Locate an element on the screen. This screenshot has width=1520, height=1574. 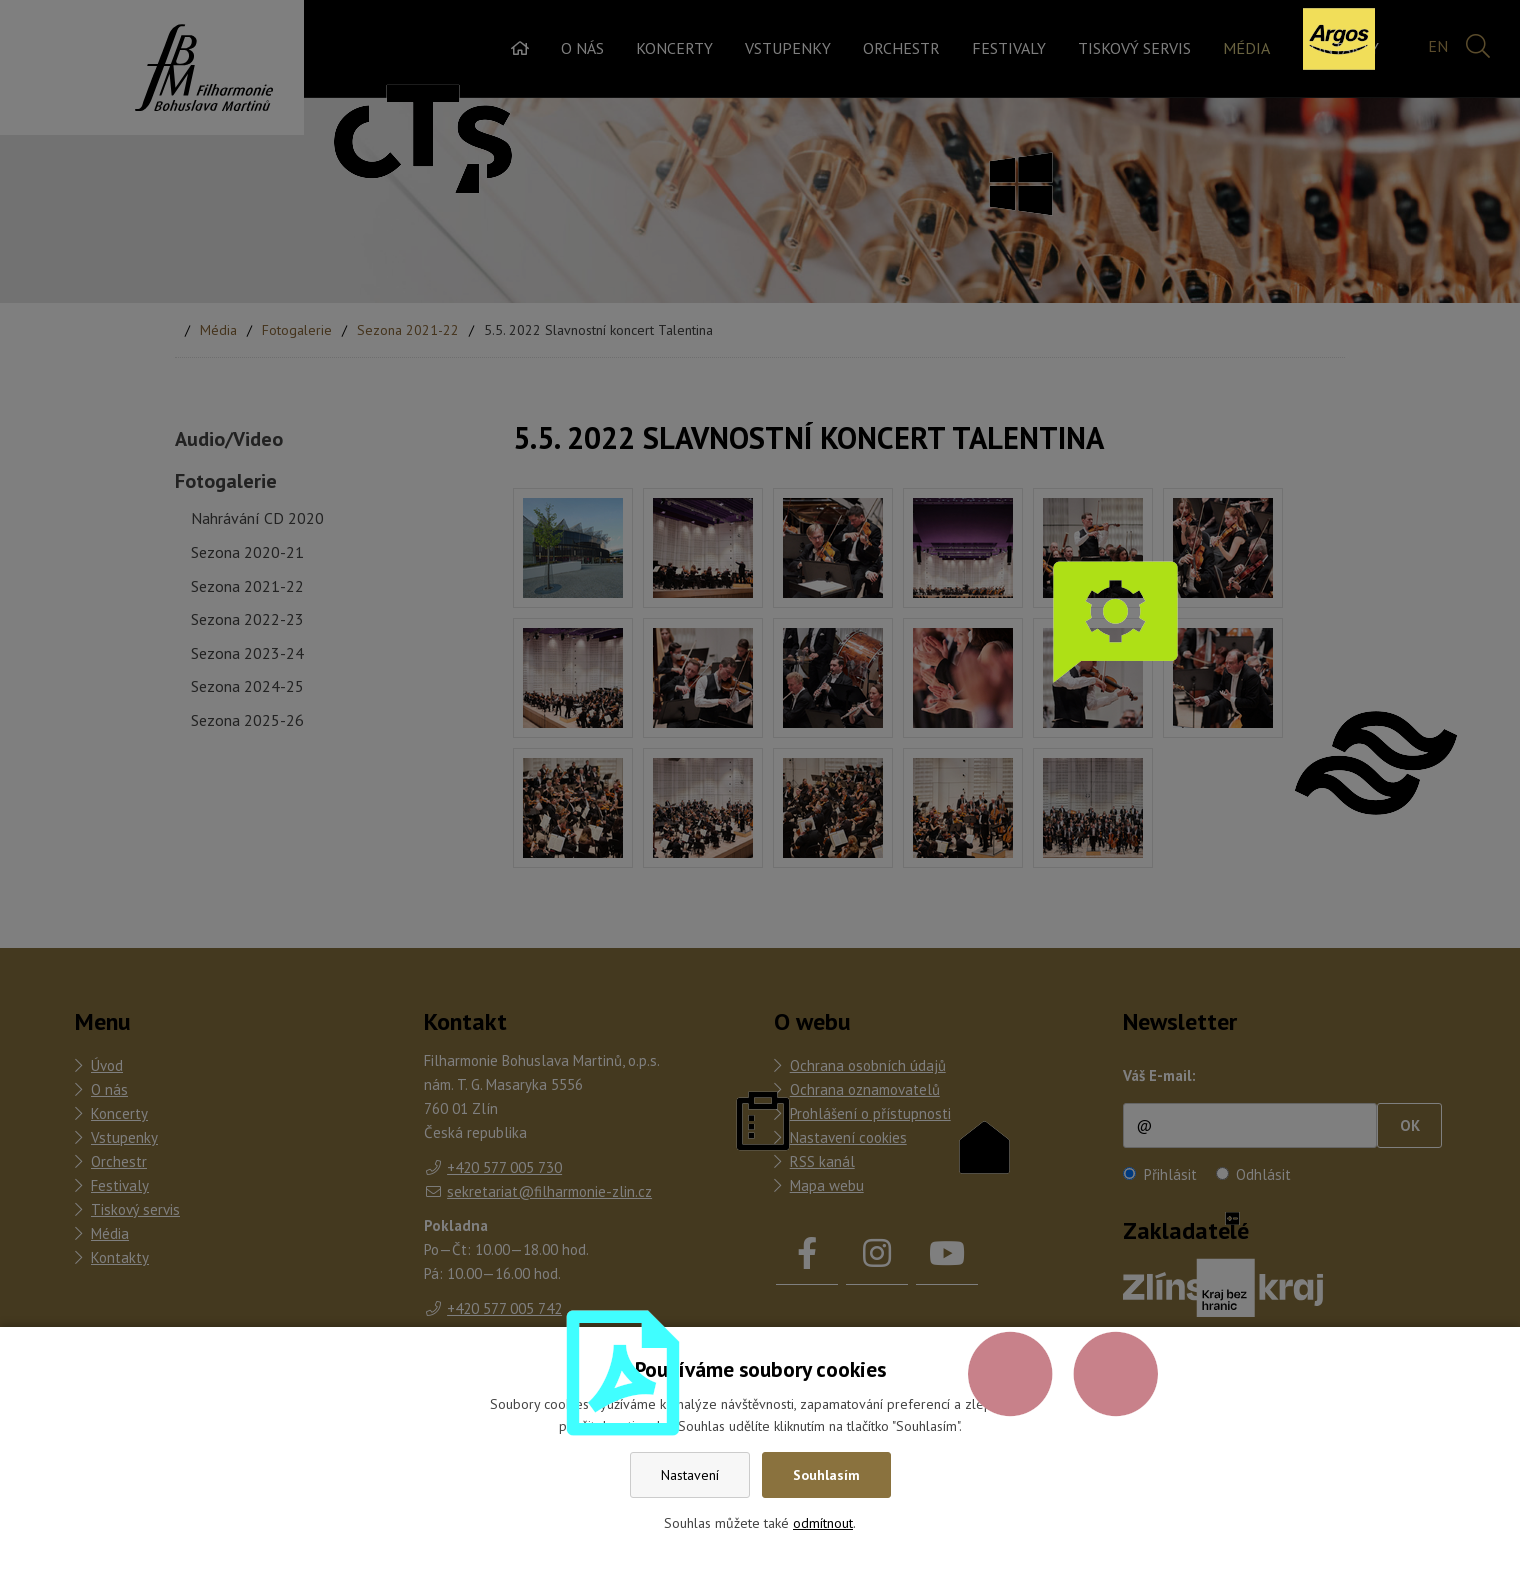
windows operating system logo is located at coordinates (1021, 184).